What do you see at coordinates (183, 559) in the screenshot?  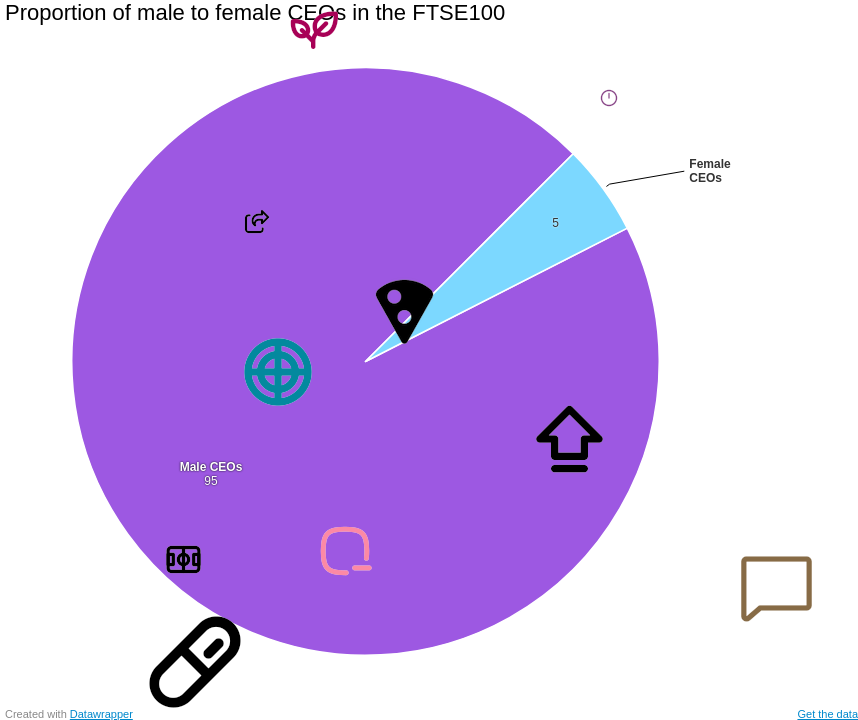 I see `view soccer field or pitch layout` at bounding box center [183, 559].